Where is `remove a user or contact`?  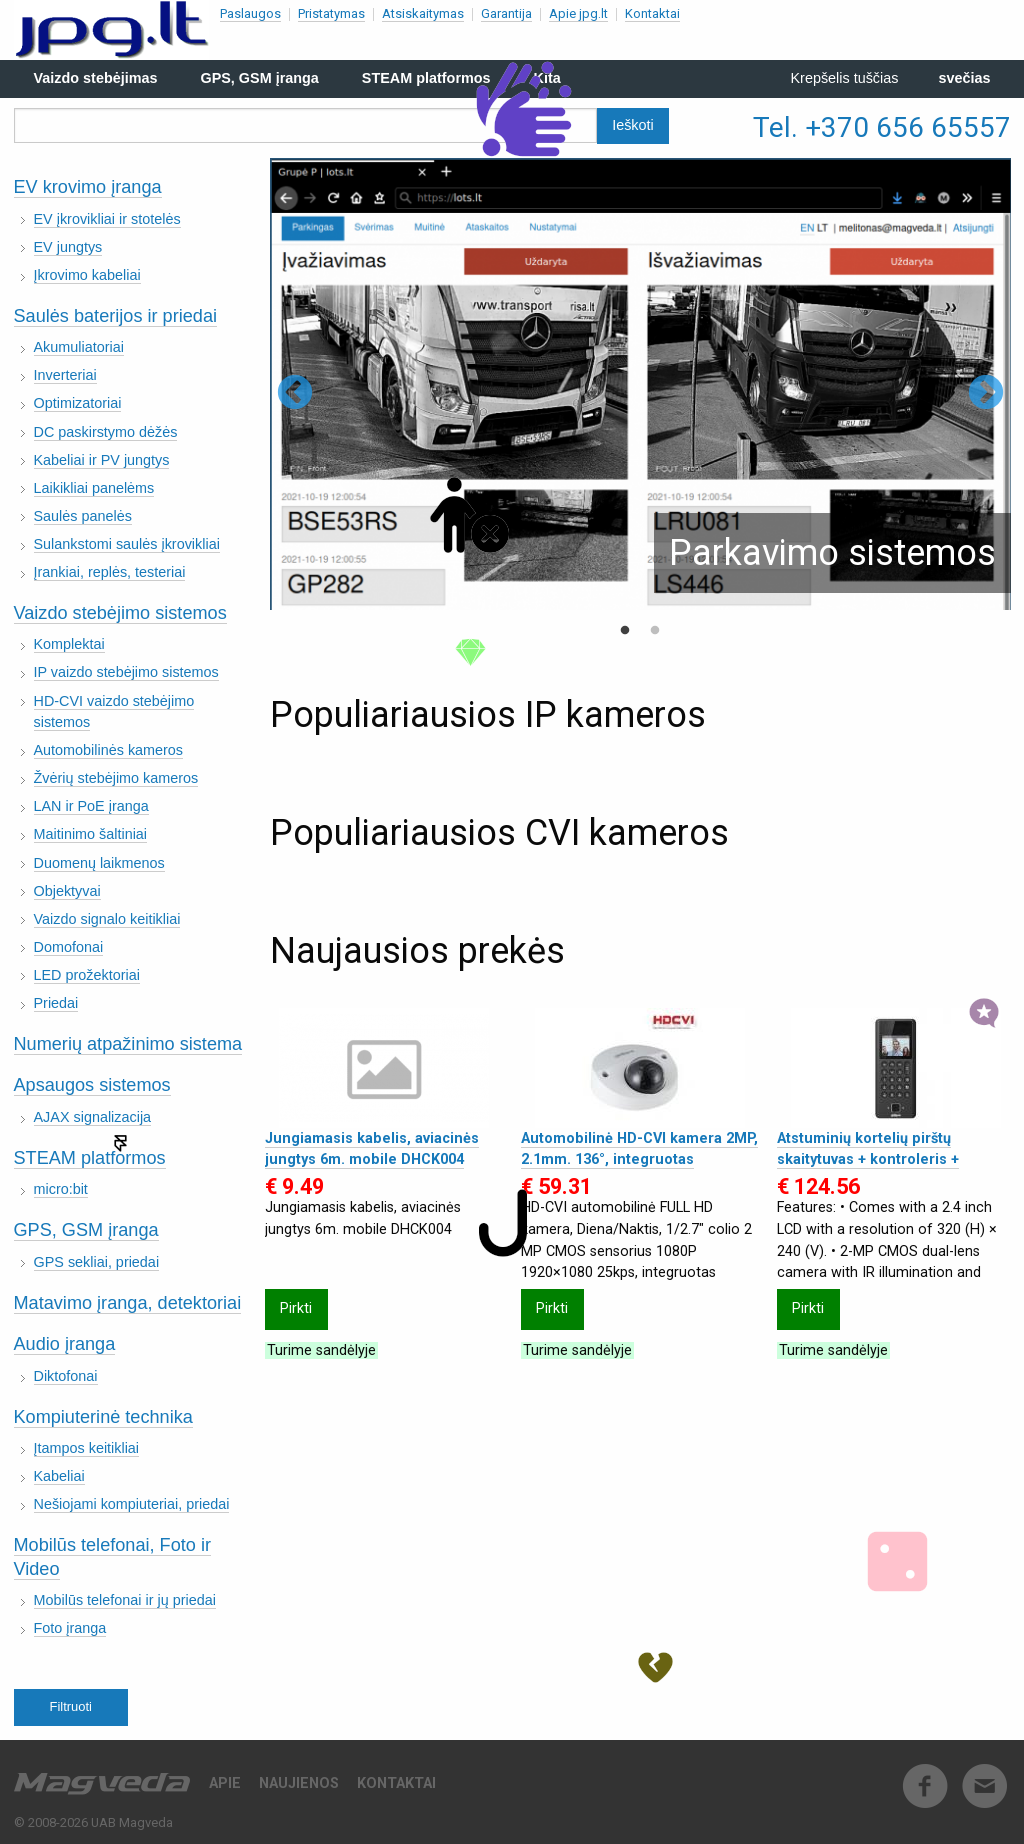
remove a user or contact is located at coordinates (467, 515).